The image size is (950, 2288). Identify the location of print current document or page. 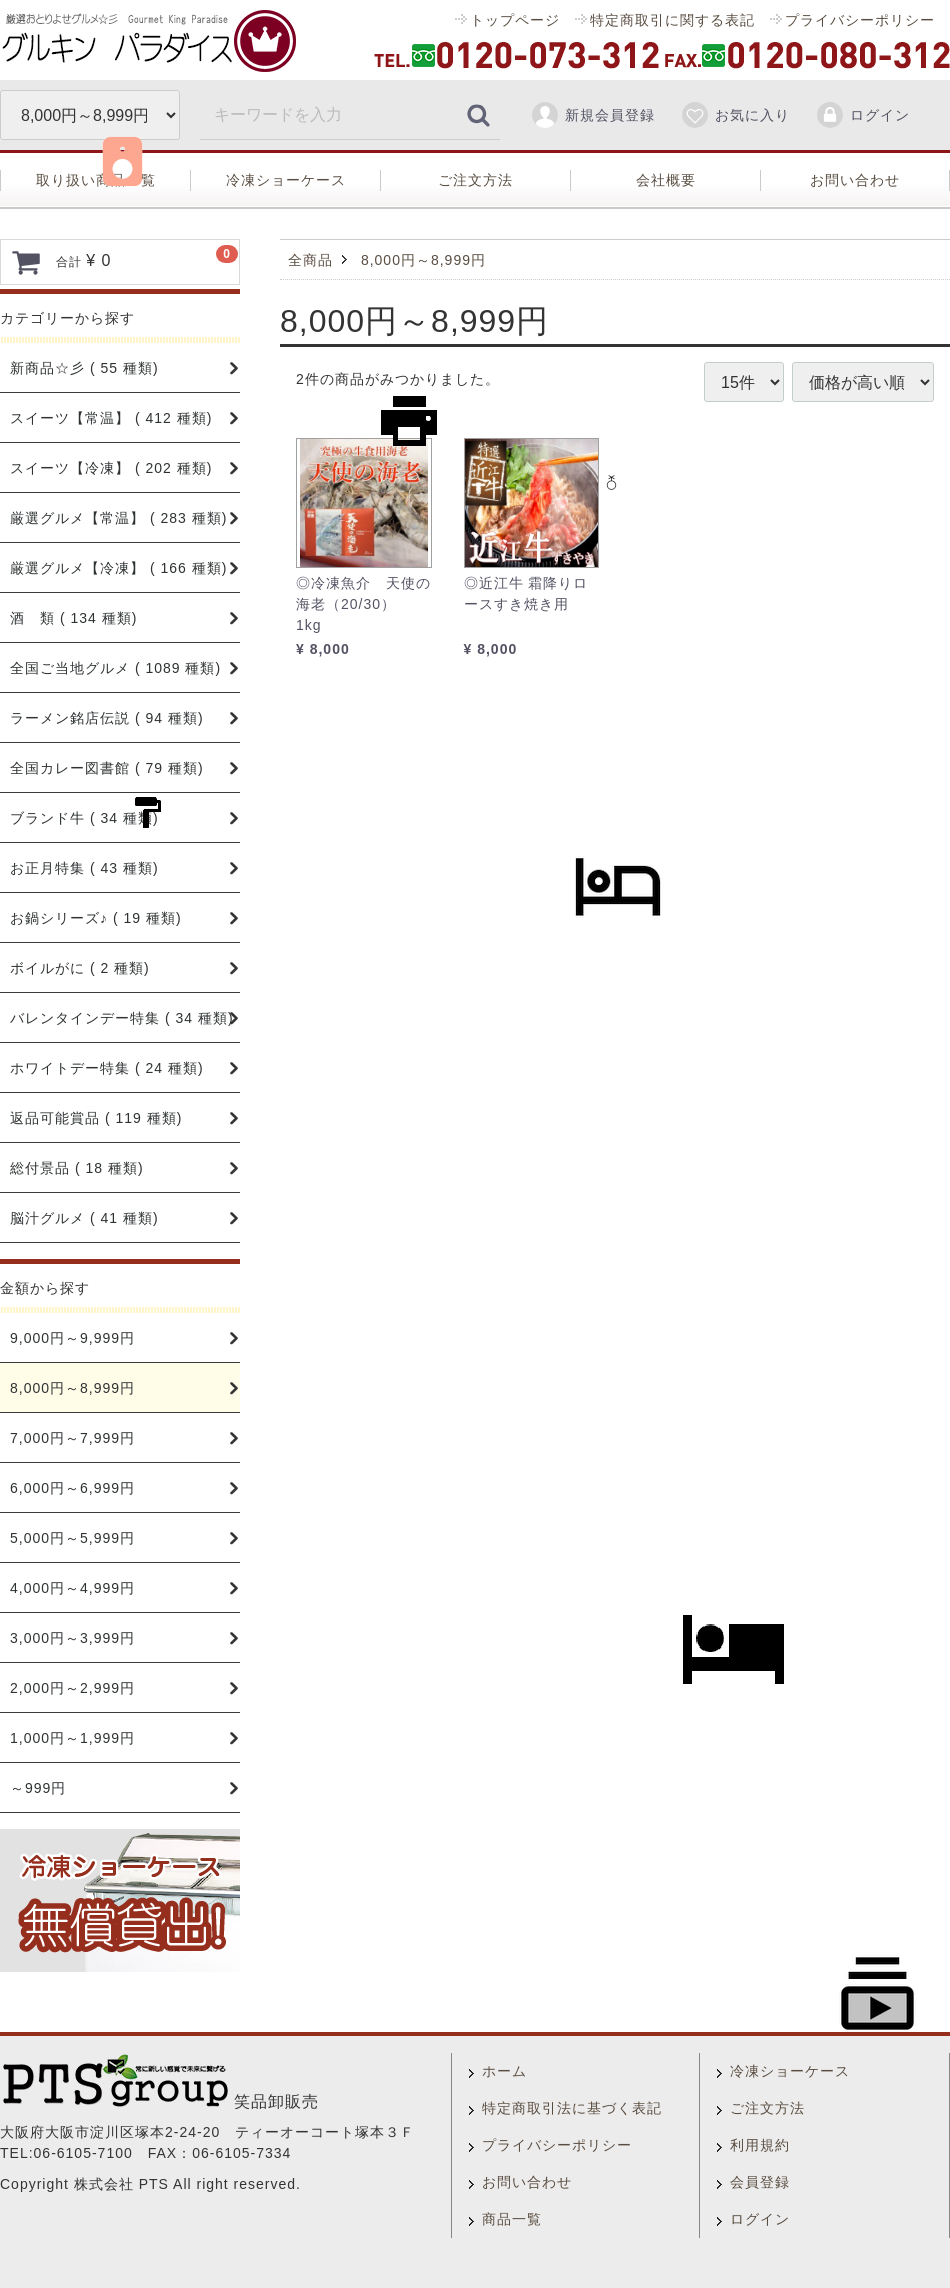
(409, 421).